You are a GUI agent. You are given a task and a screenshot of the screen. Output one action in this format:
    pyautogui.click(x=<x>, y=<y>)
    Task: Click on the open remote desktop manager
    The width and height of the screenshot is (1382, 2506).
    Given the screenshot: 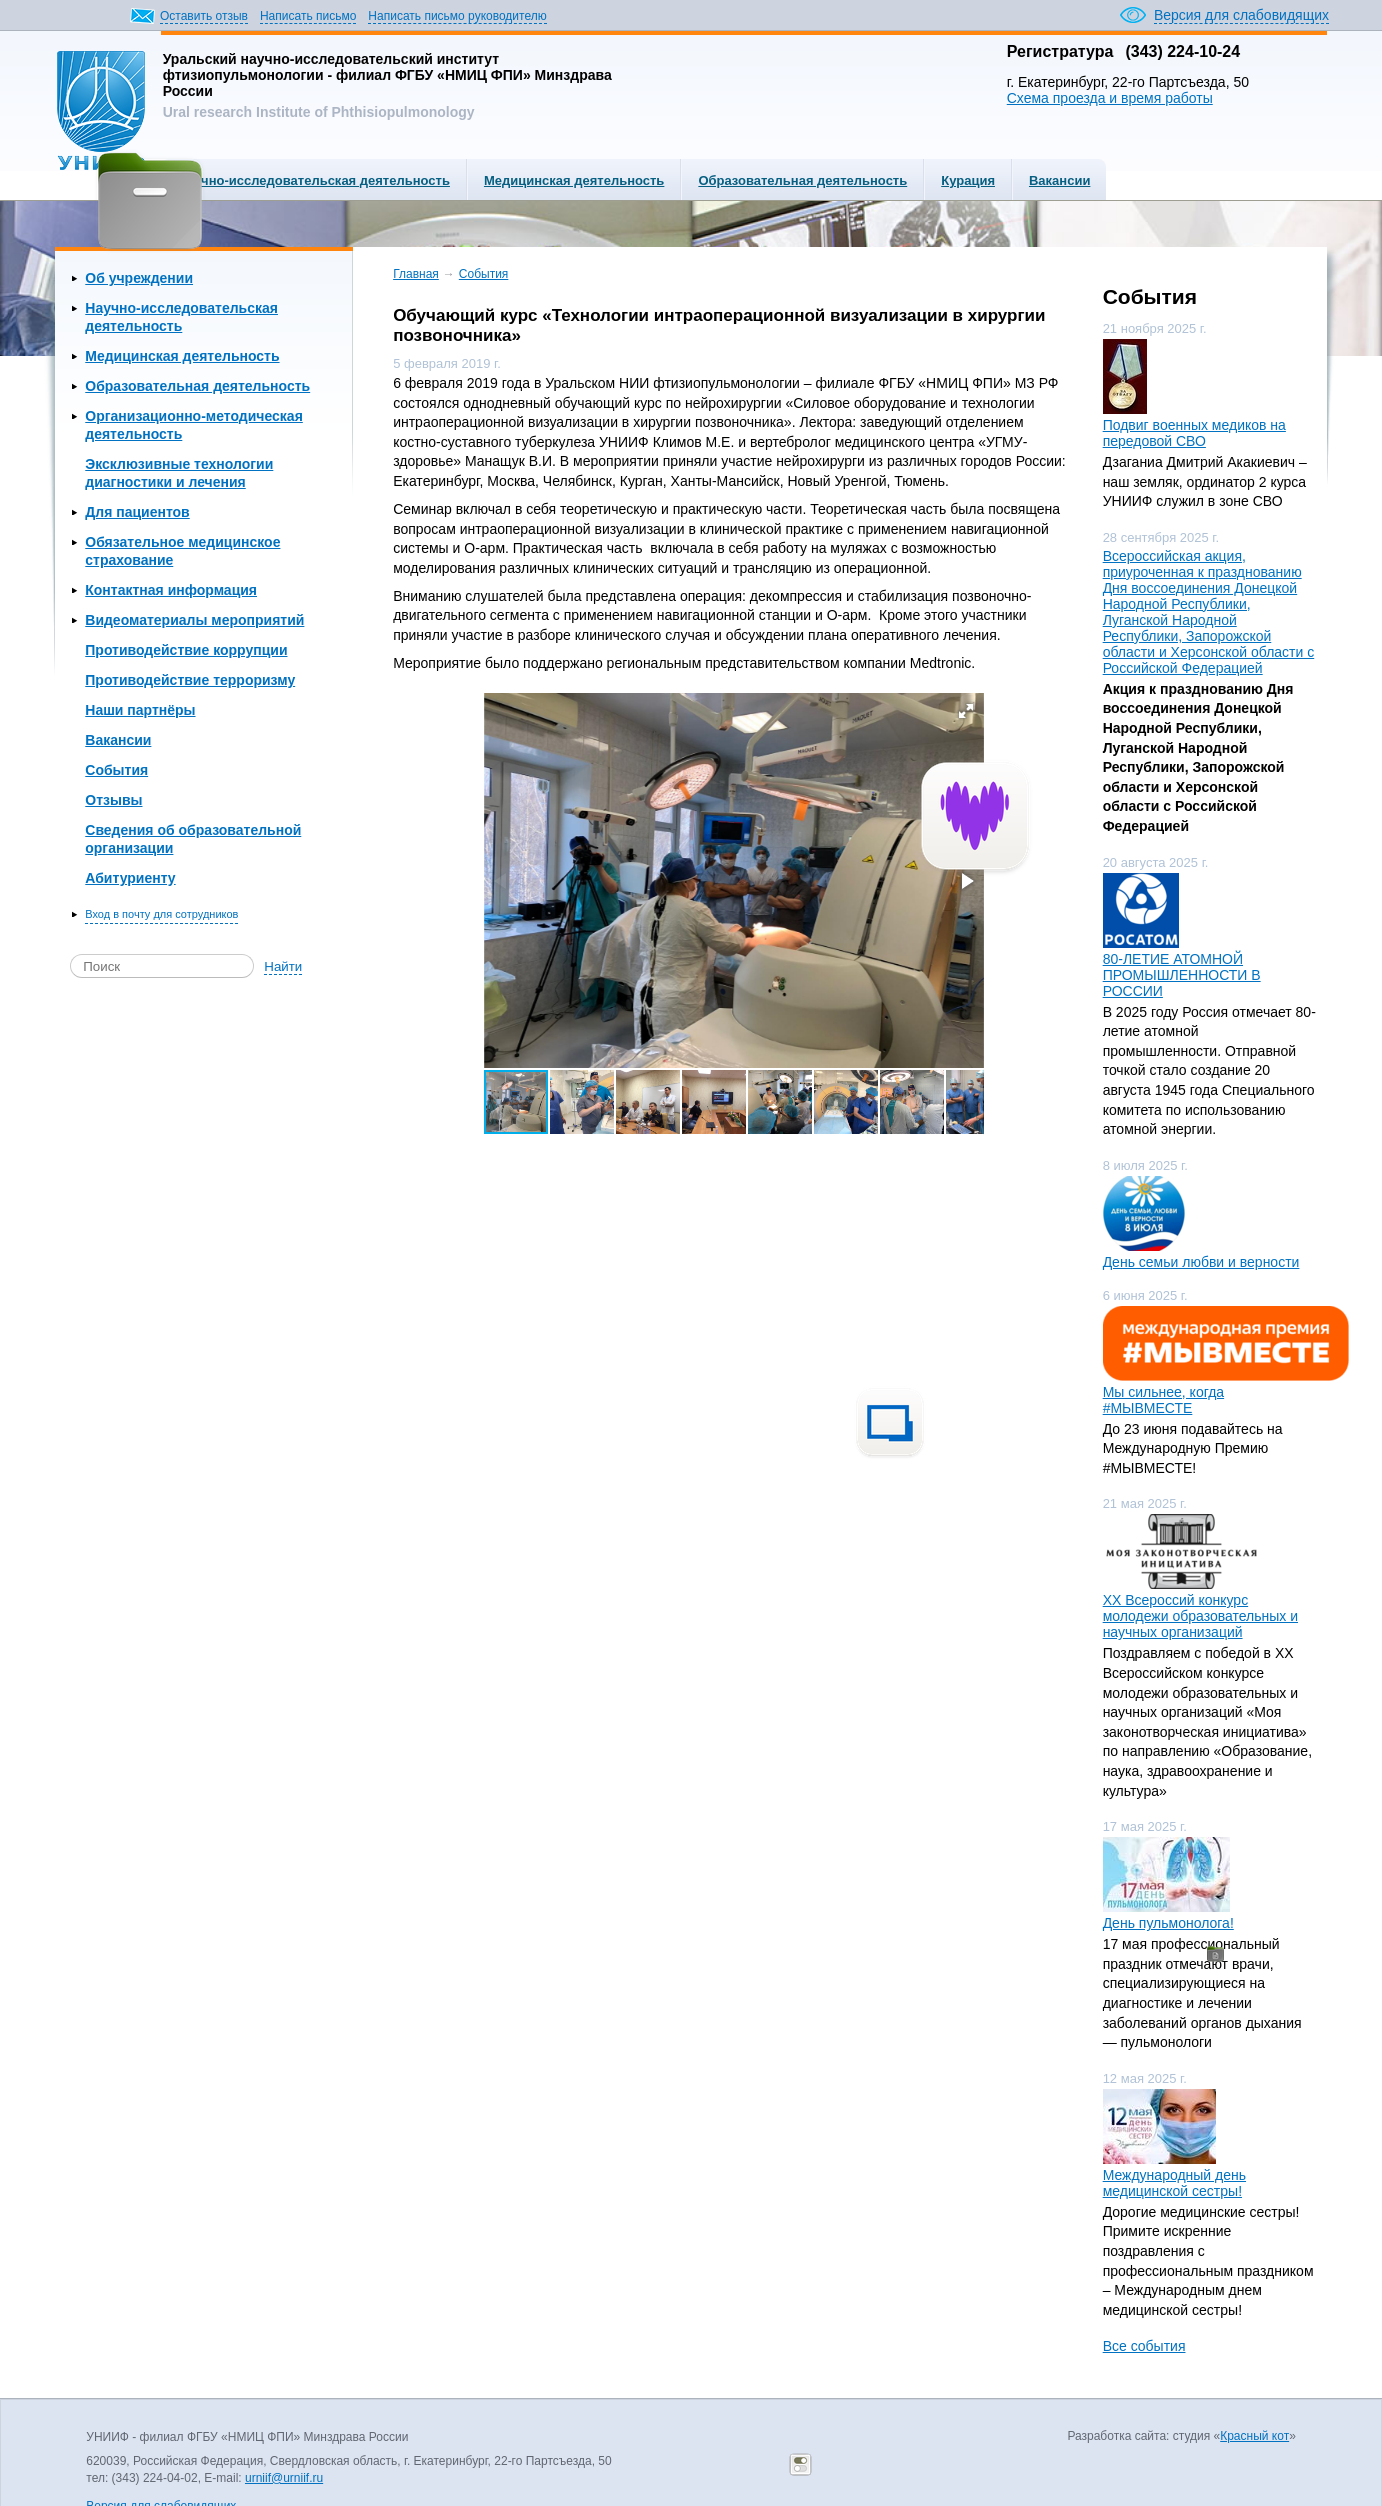 What is the action you would take?
    pyautogui.click(x=890, y=1422)
    